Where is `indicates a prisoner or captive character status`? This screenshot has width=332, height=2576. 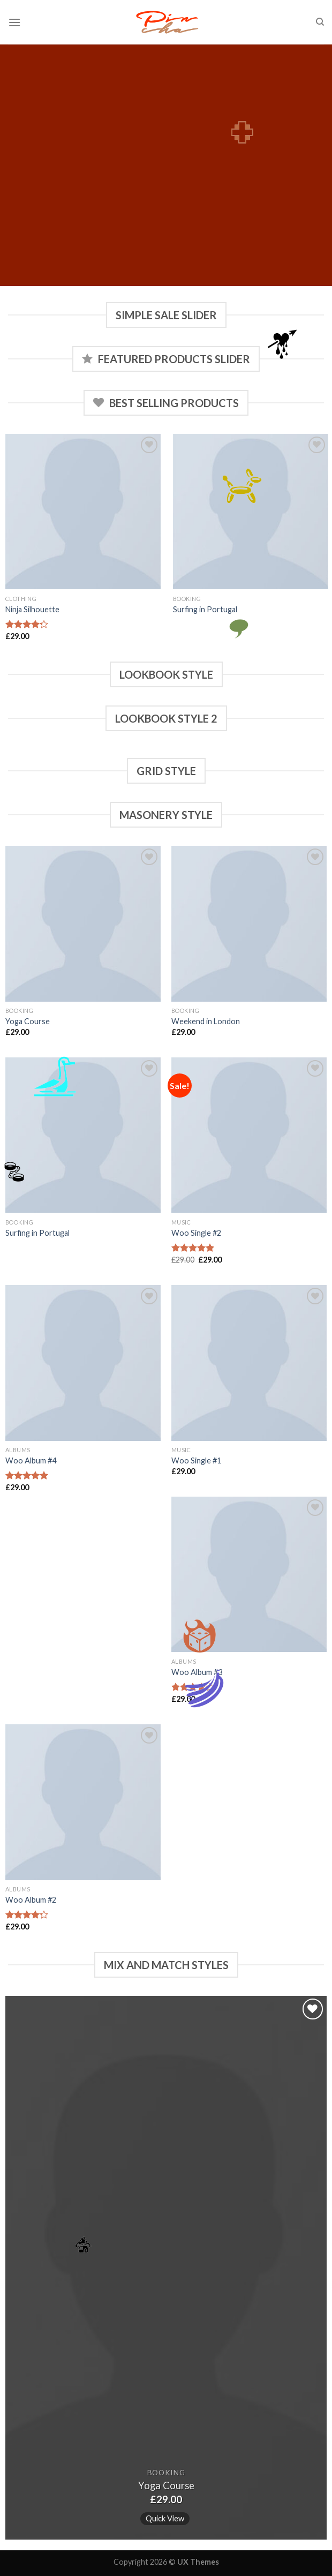 indicates a prisoner or captive character status is located at coordinates (14, 1171).